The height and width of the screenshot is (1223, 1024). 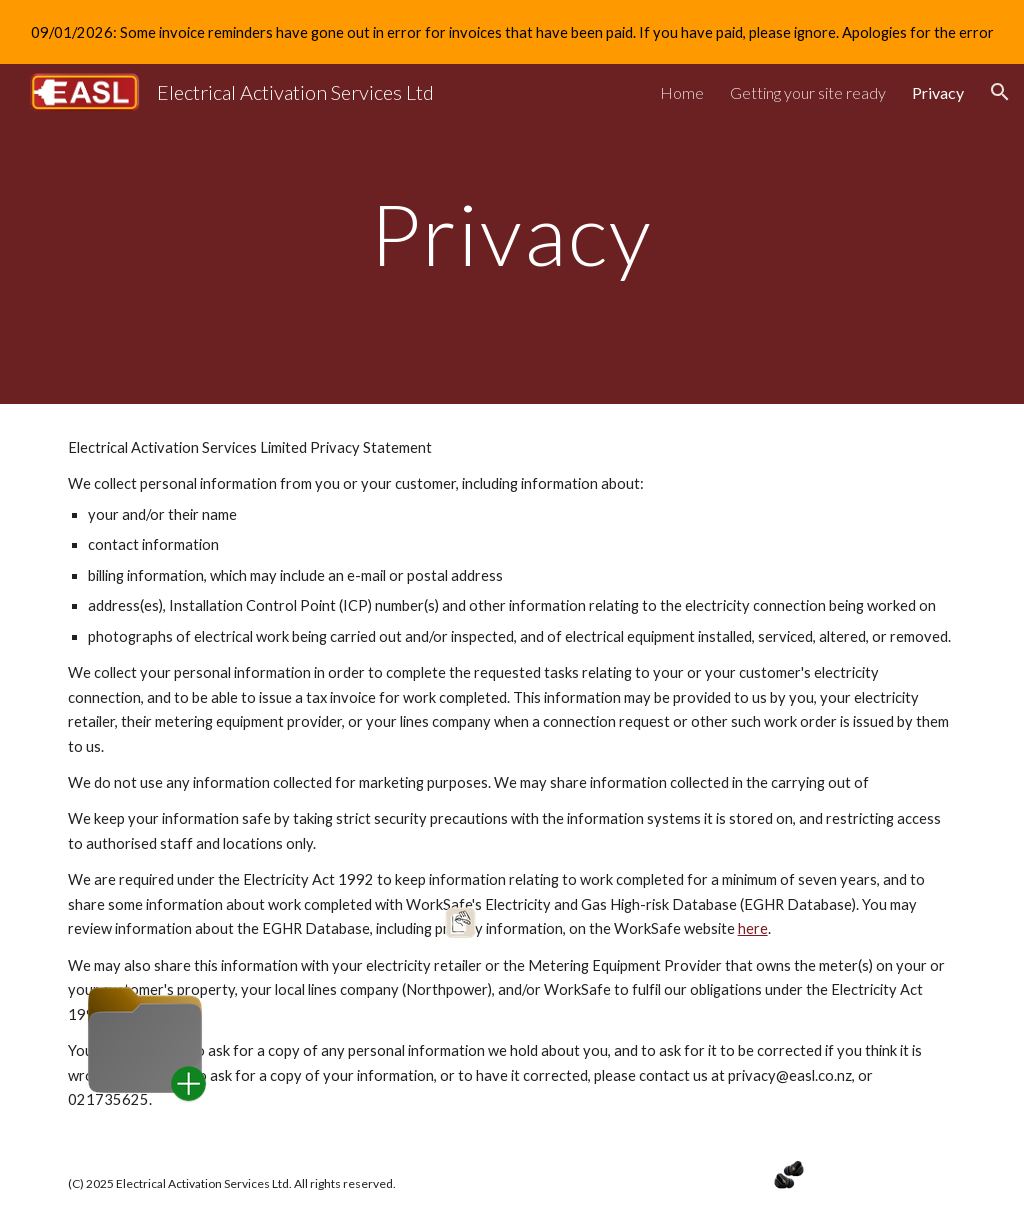 What do you see at coordinates (145, 1040) in the screenshot?
I see `create a new folder` at bounding box center [145, 1040].